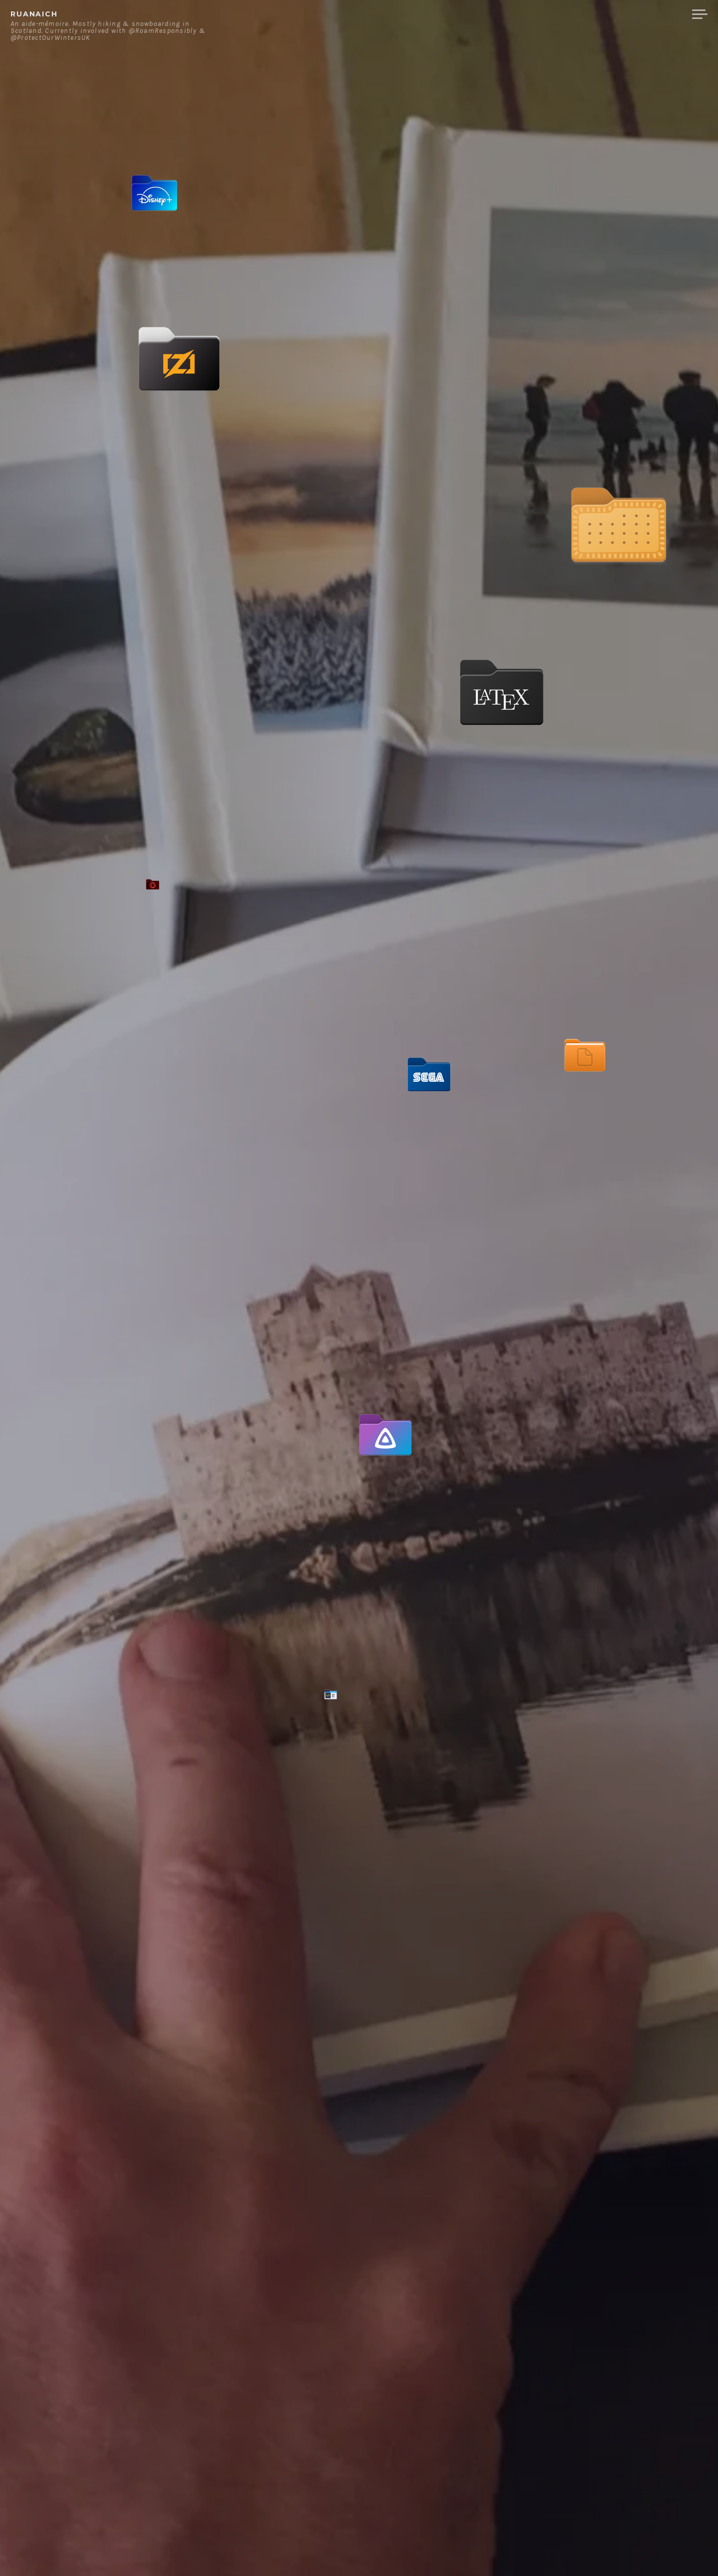  Describe the element at coordinates (179, 361) in the screenshot. I see `open folder containing zig programming language files` at that location.